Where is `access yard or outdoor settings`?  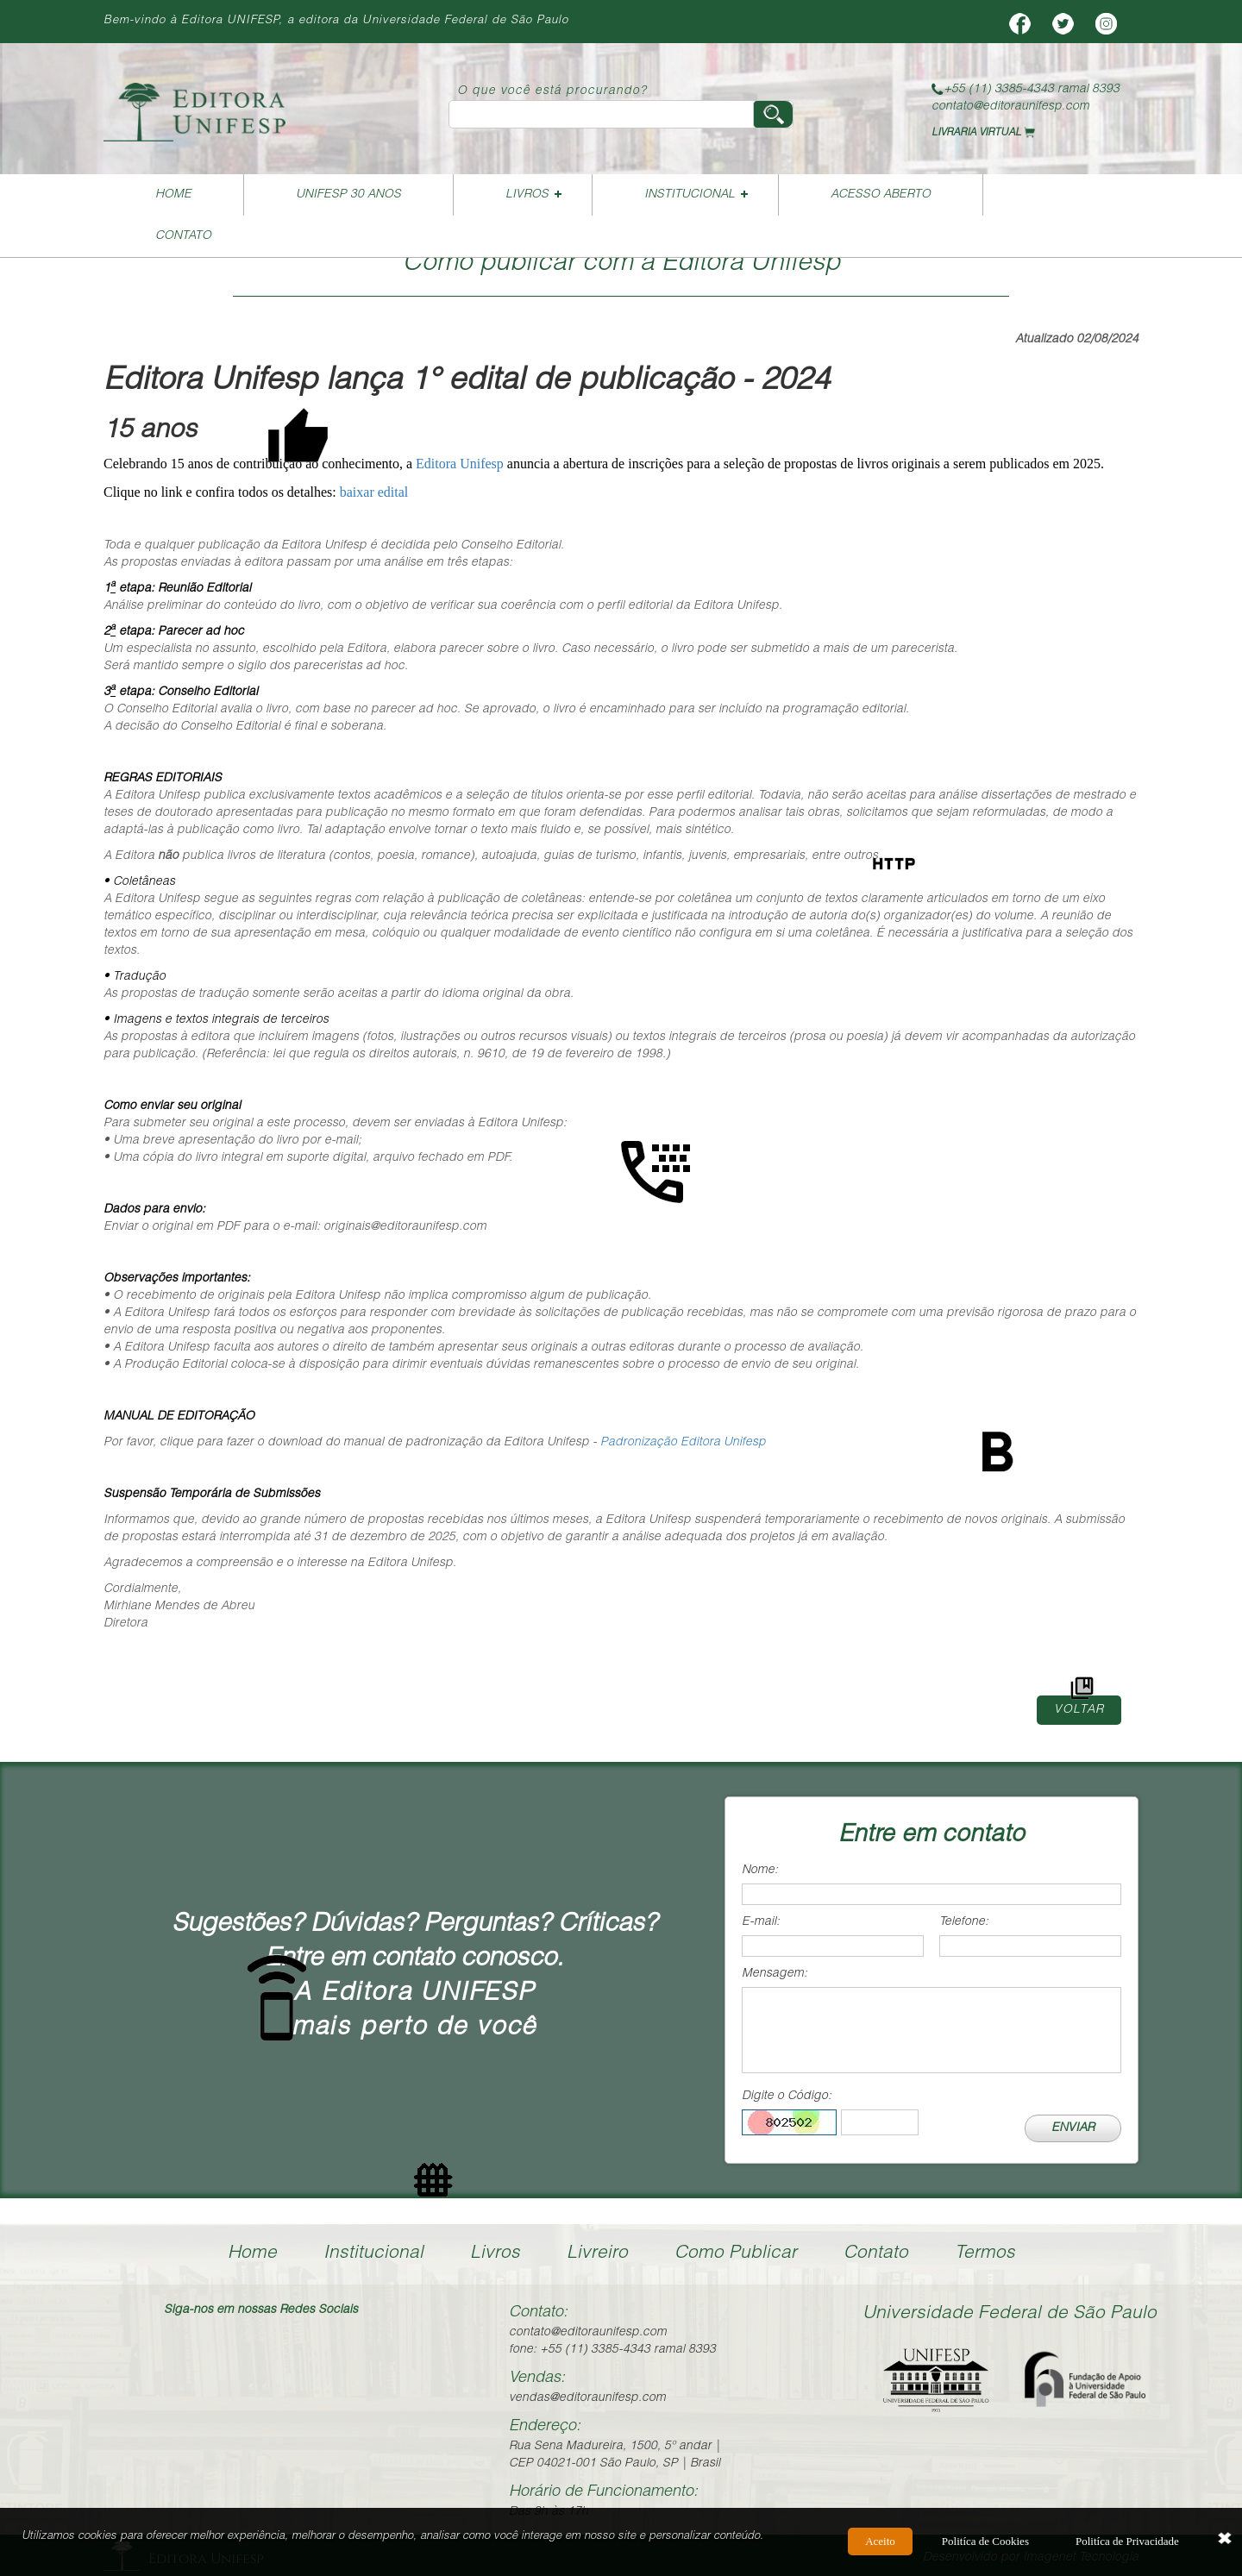
access yard or outdoor settings is located at coordinates (433, 2179).